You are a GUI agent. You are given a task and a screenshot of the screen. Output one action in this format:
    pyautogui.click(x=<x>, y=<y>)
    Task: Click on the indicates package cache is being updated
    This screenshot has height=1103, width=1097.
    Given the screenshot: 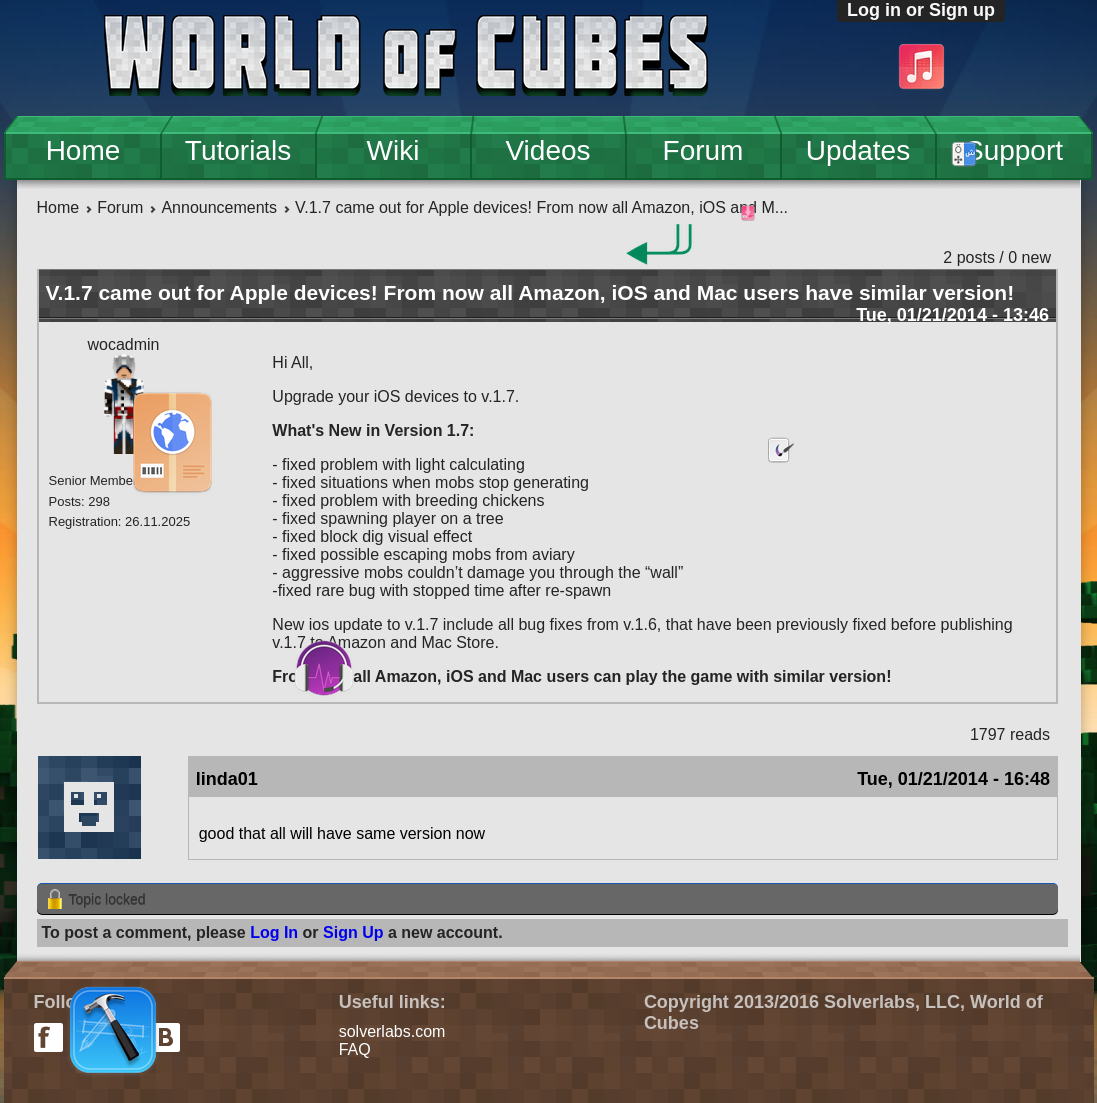 What is the action you would take?
    pyautogui.click(x=172, y=442)
    